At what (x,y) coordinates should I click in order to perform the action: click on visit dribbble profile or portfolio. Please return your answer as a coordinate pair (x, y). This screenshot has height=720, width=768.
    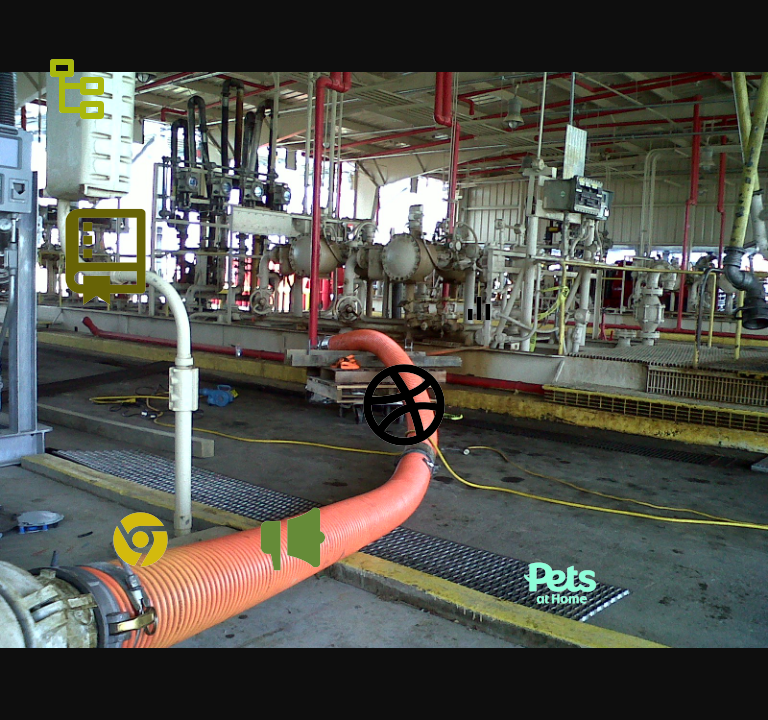
    Looking at the image, I should click on (404, 405).